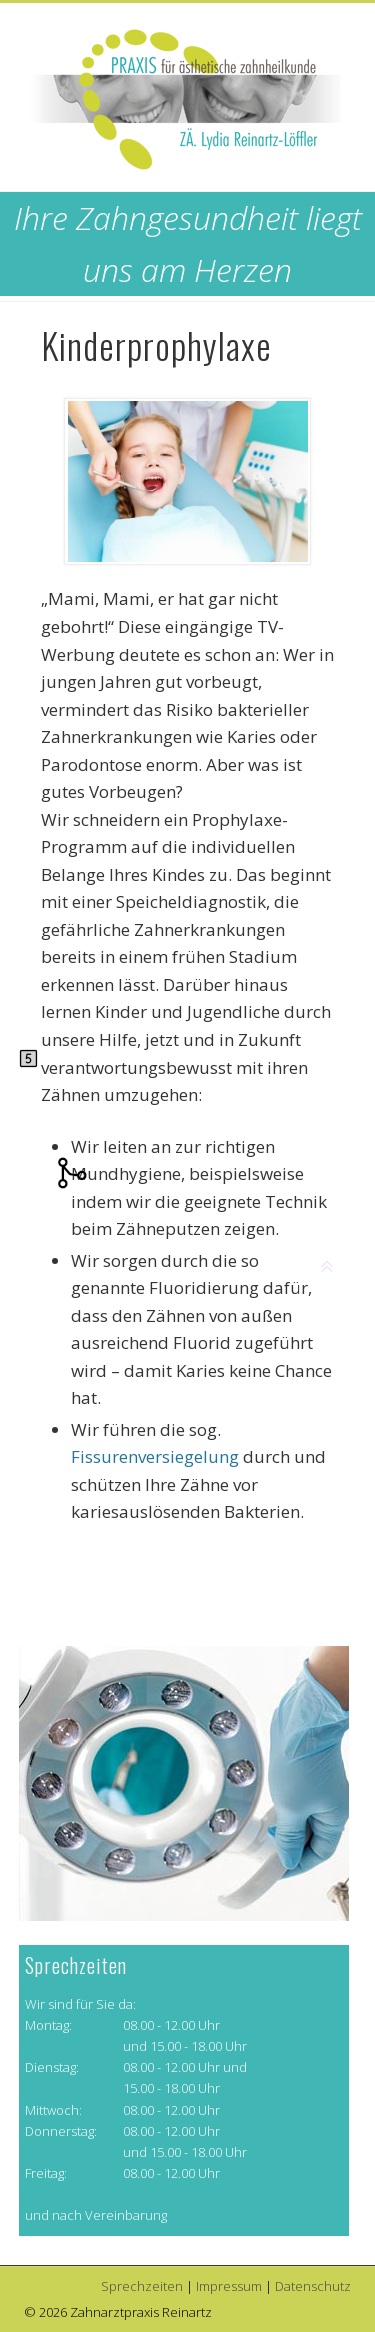 The width and height of the screenshot is (375, 2332). What do you see at coordinates (70, 1173) in the screenshot?
I see `merge branches in version control` at bounding box center [70, 1173].